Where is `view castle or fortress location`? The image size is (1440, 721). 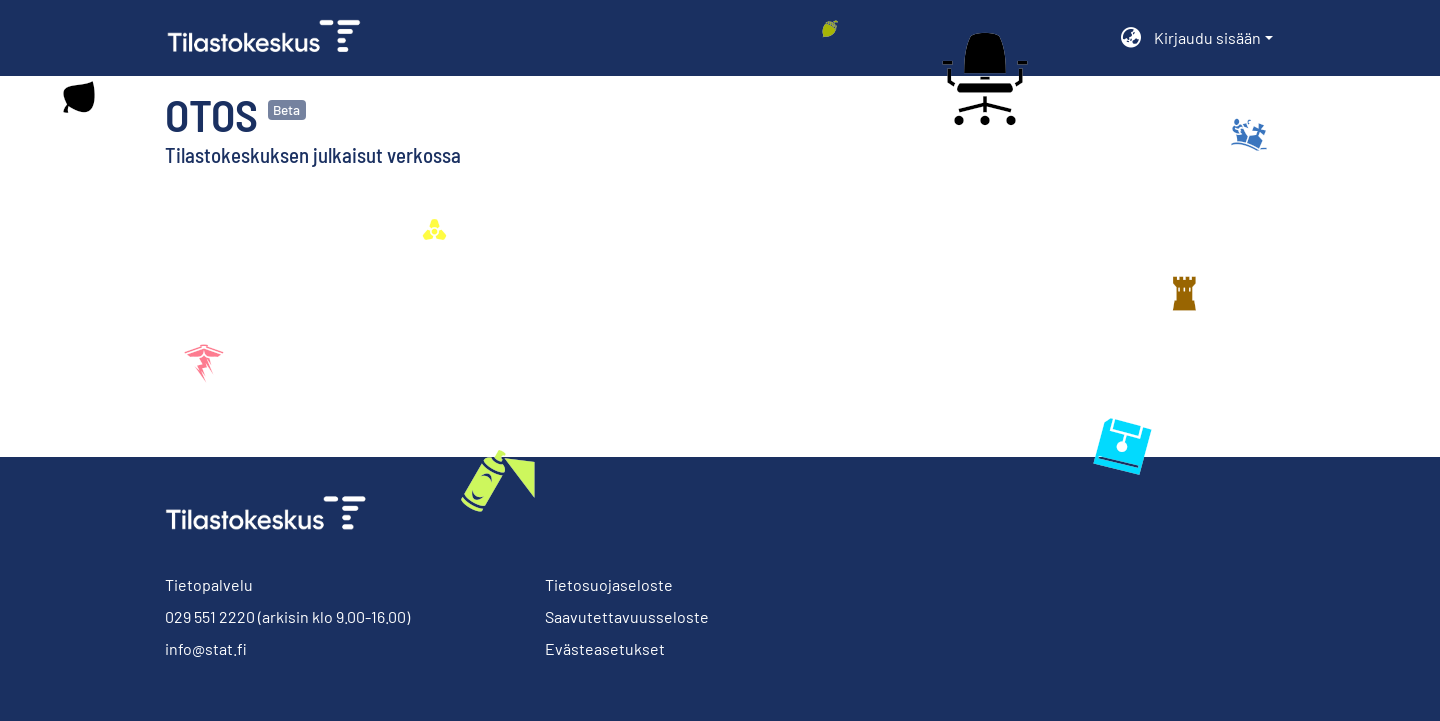 view castle or fortress location is located at coordinates (1184, 293).